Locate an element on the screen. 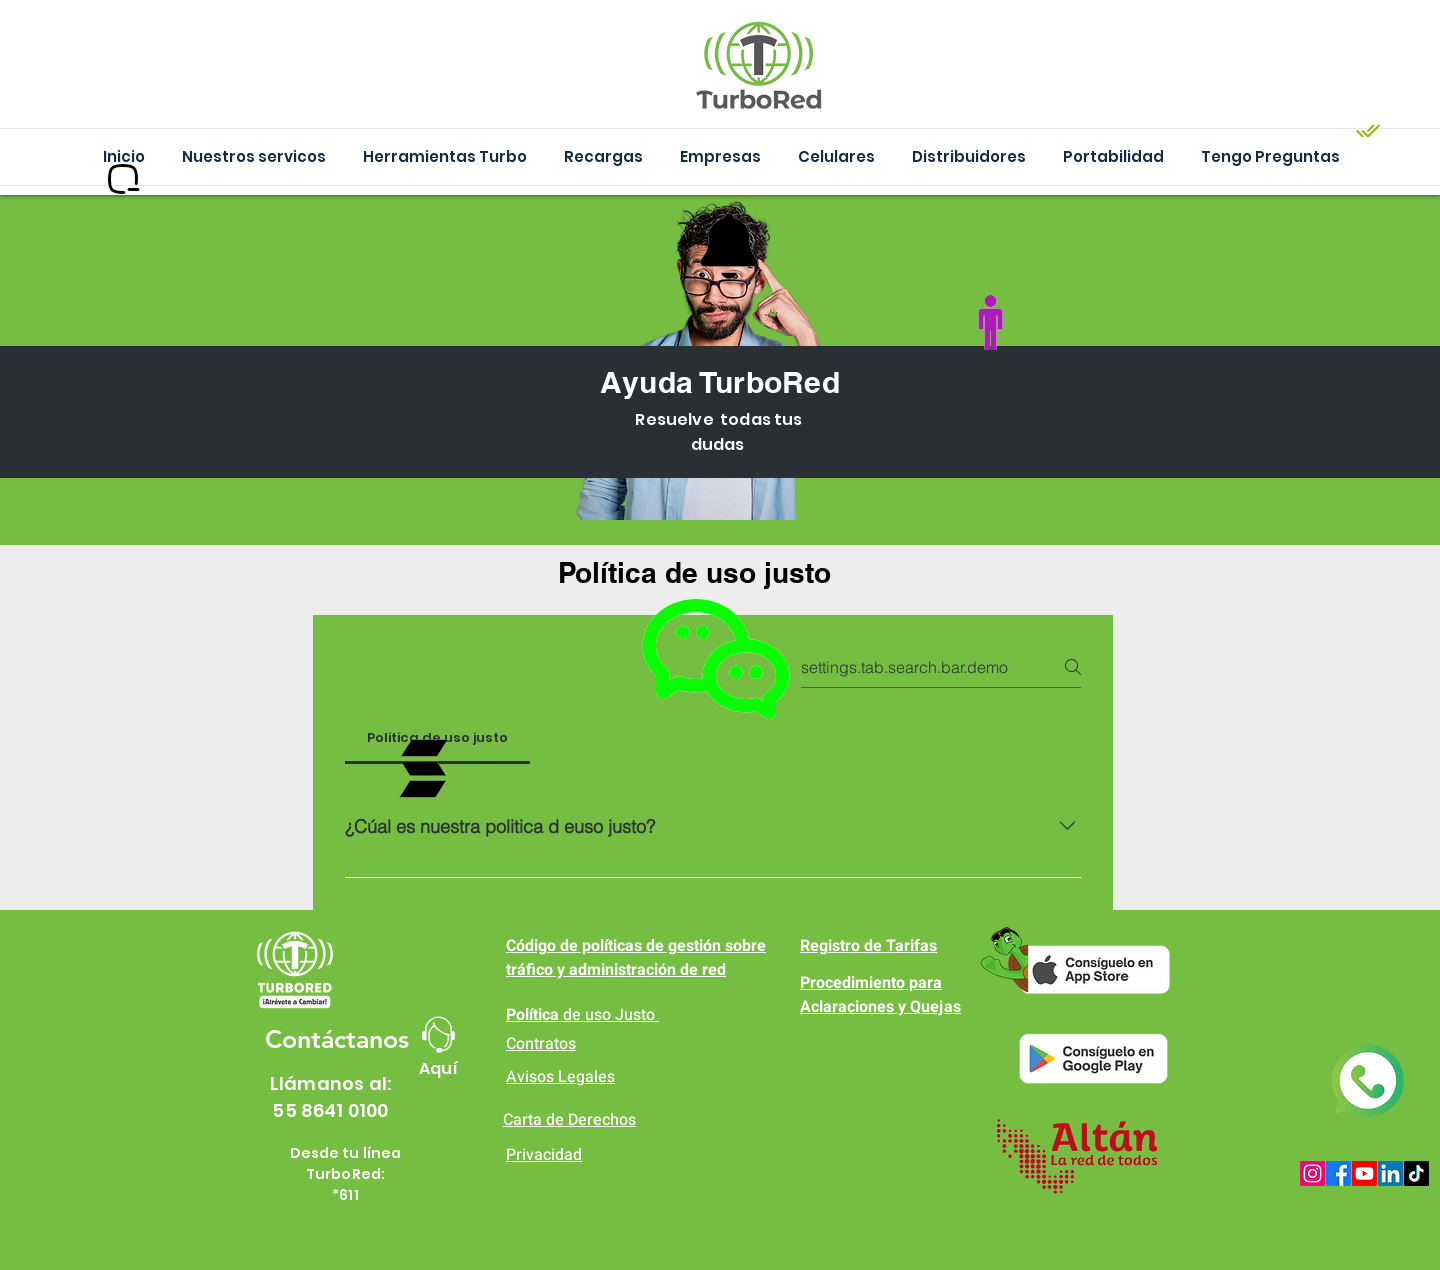 The width and height of the screenshot is (1440, 1270). open WeChat messaging app is located at coordinates (716, 659).